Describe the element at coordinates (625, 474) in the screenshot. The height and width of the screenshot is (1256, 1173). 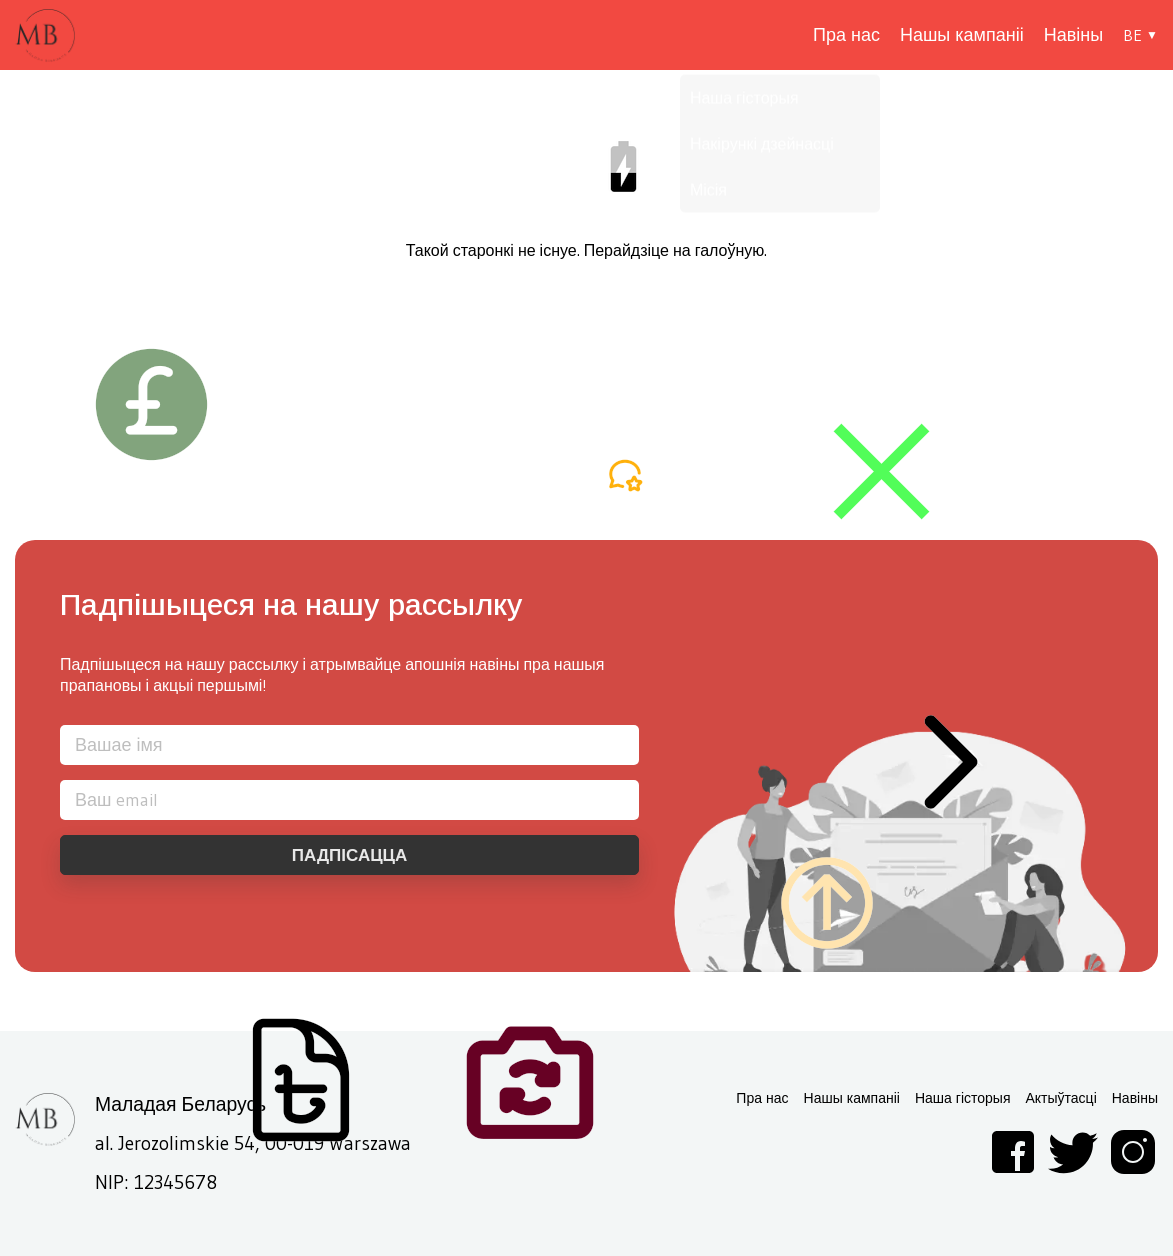
I see `mark a conversation as favorite` at that location.